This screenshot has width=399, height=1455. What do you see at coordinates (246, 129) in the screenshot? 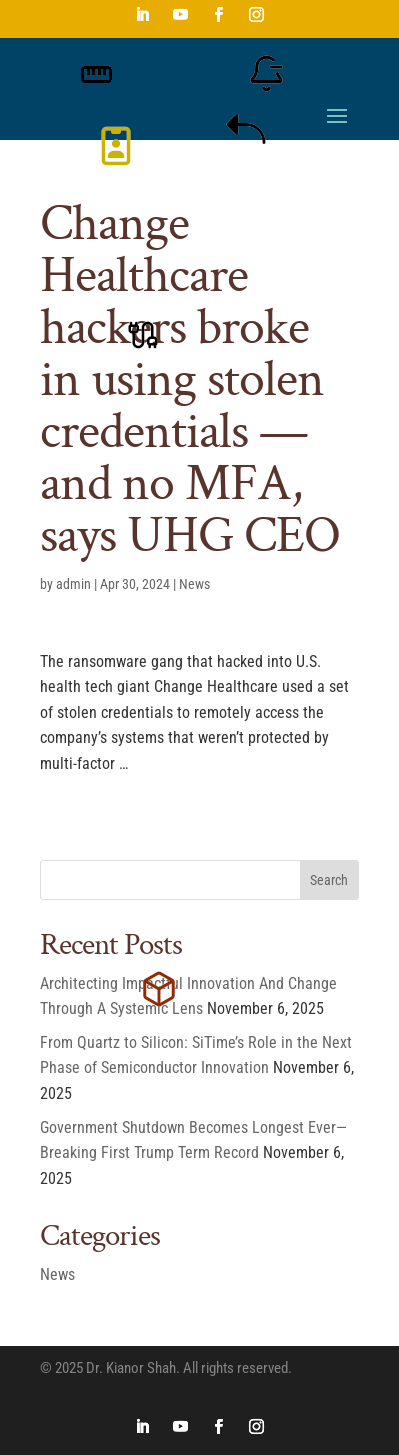
I see `reply to a message` at bounding box center [246, 129].